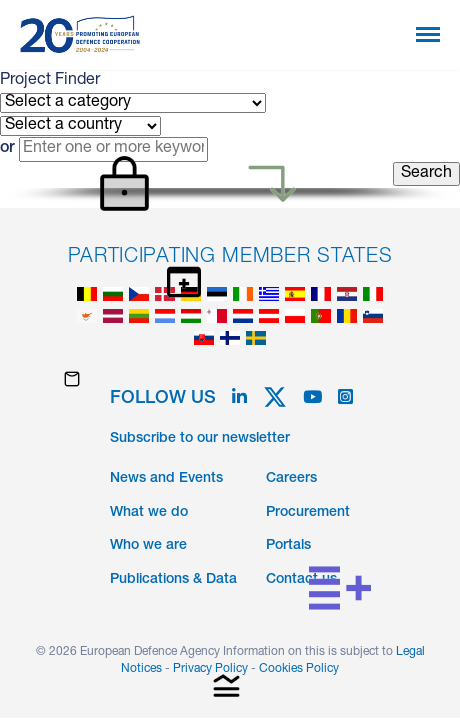 The width and height of the screenshot is (460, 720). What do you see at coordinates (184, 282) in the screenshot?
I see `open a new window` at bounding box center [184, 282].